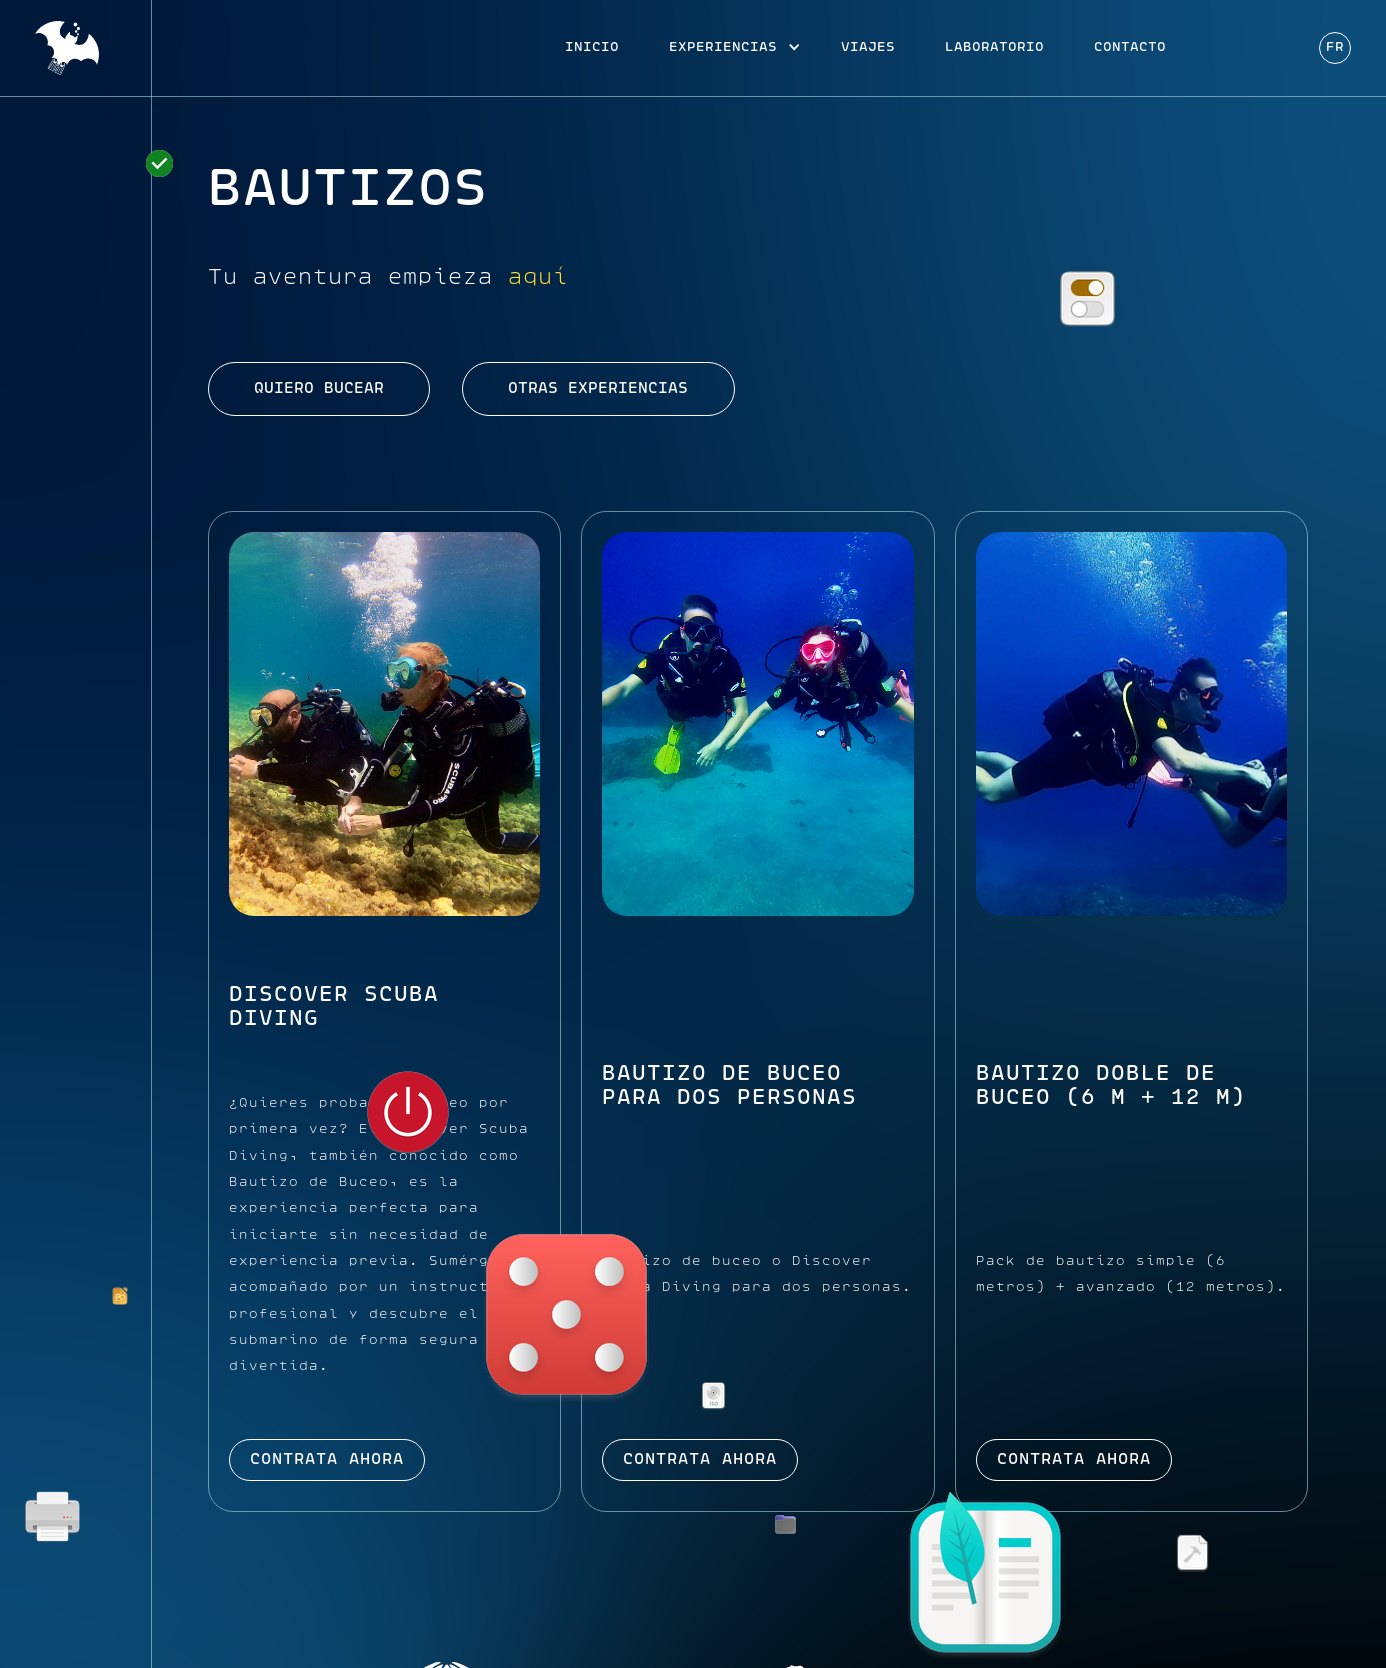  What do you see at coordinates (120, 1296) in the screenshot?
I see `open libreoffice draw application` at bounding box center [120, 1296].